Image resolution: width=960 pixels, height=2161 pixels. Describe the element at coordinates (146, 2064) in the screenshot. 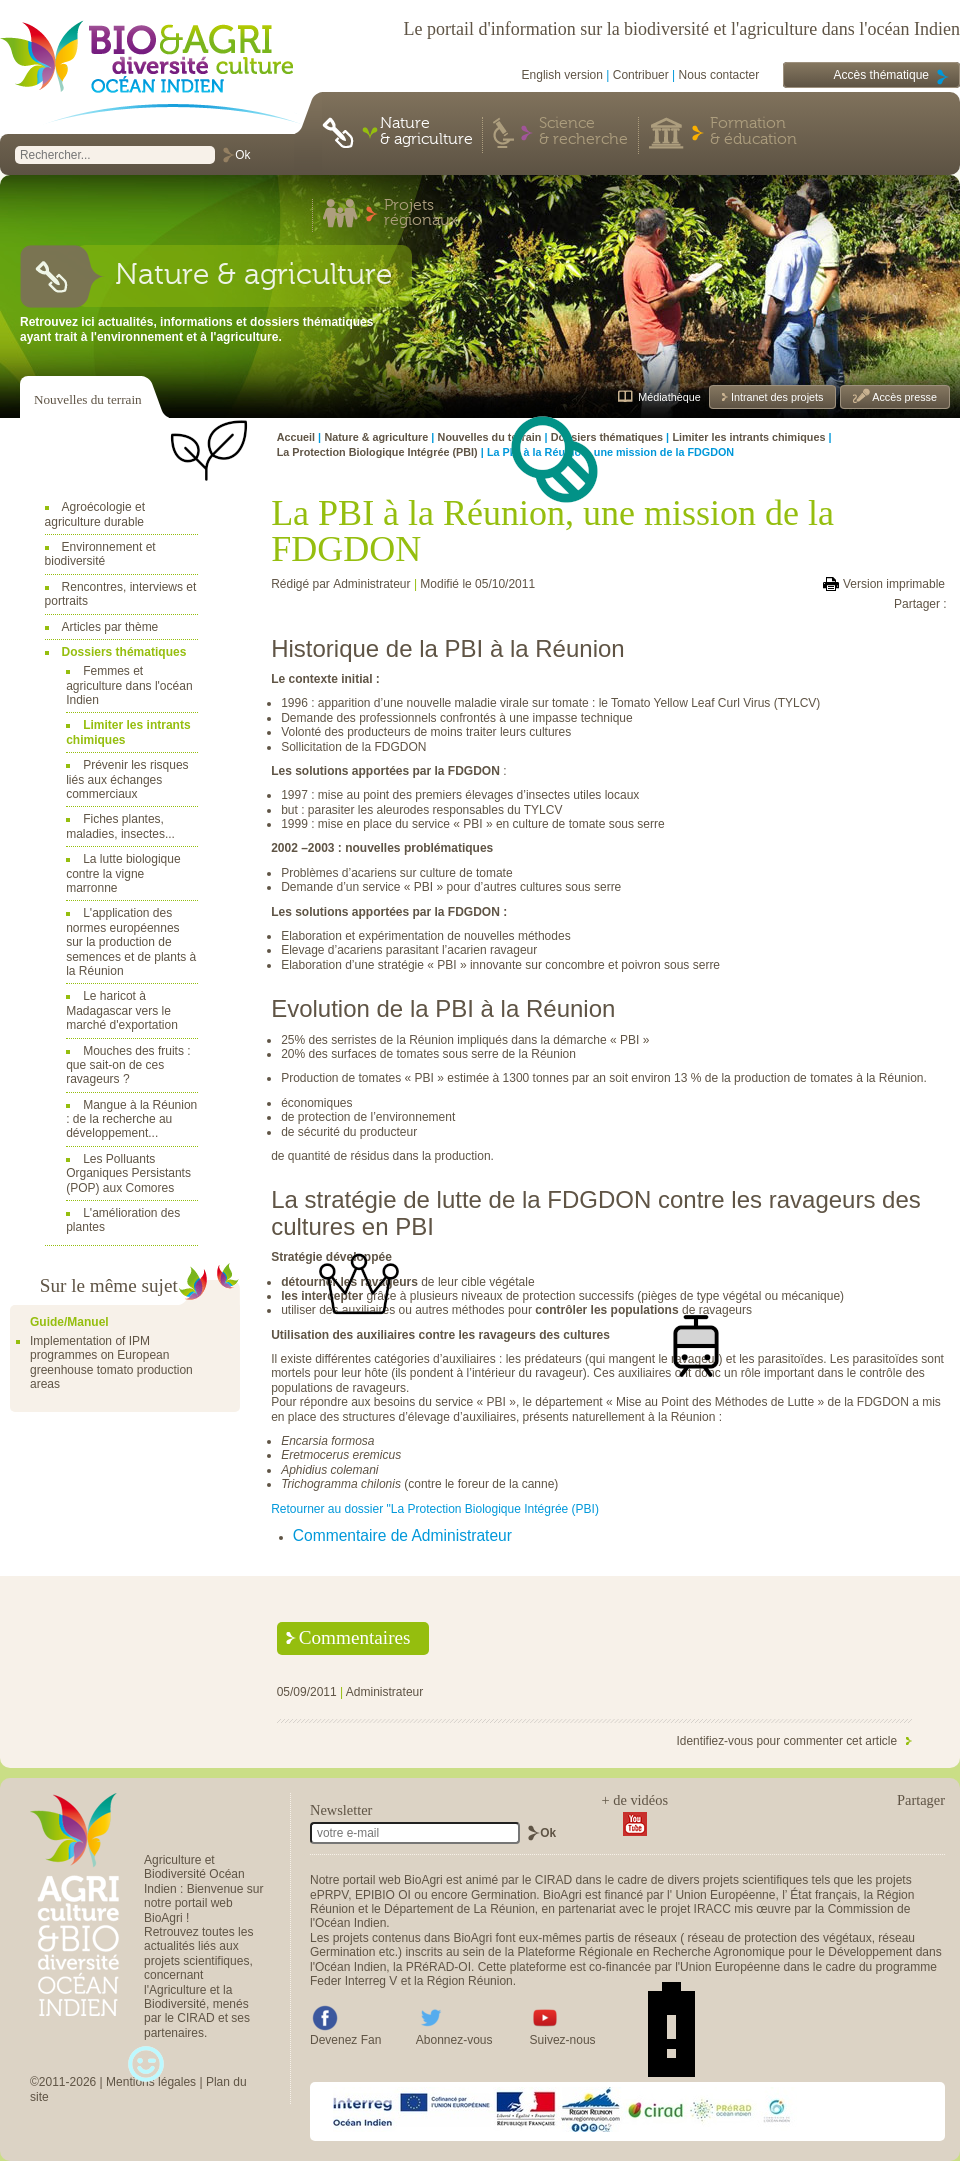

I see `insert a winking emoji into your message` at that location.